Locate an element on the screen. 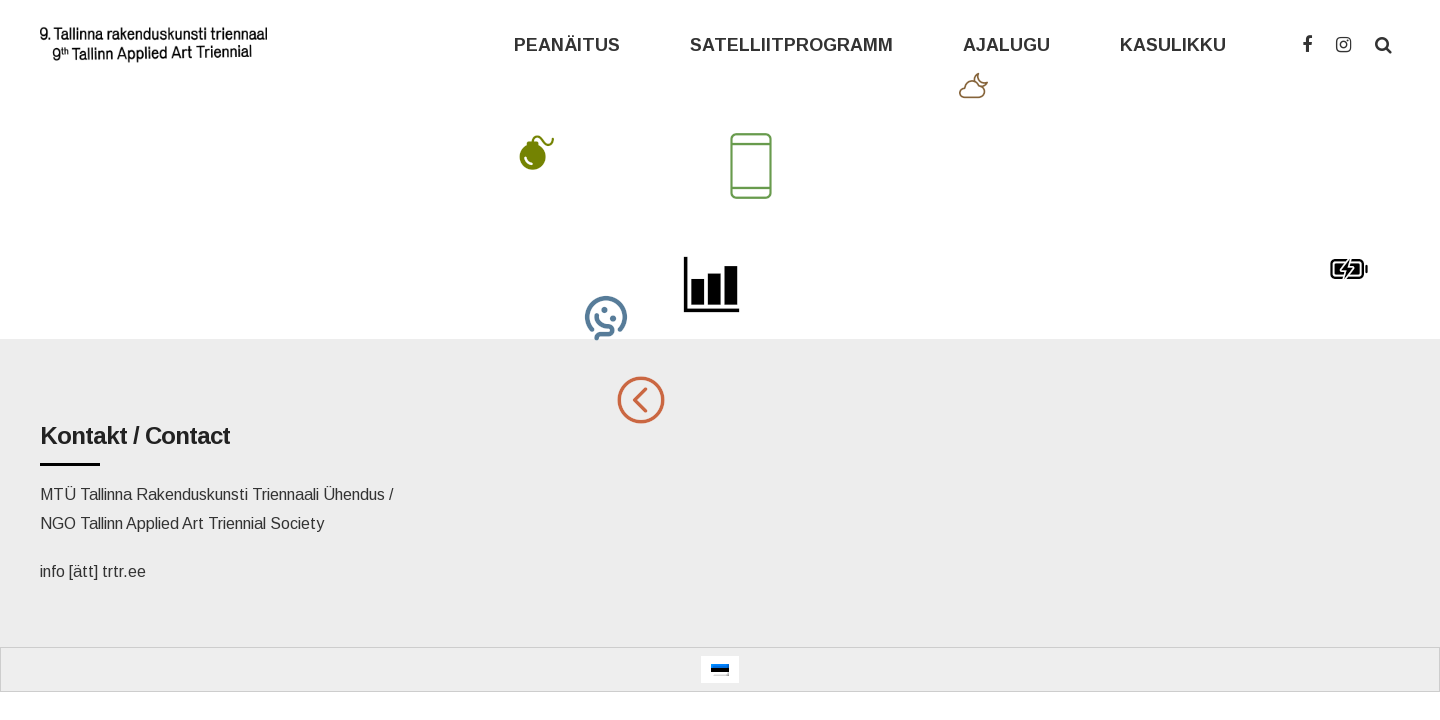 This screenshot has height=720, width=1440. view analytics or statistics is located at coordinates (711, 284).